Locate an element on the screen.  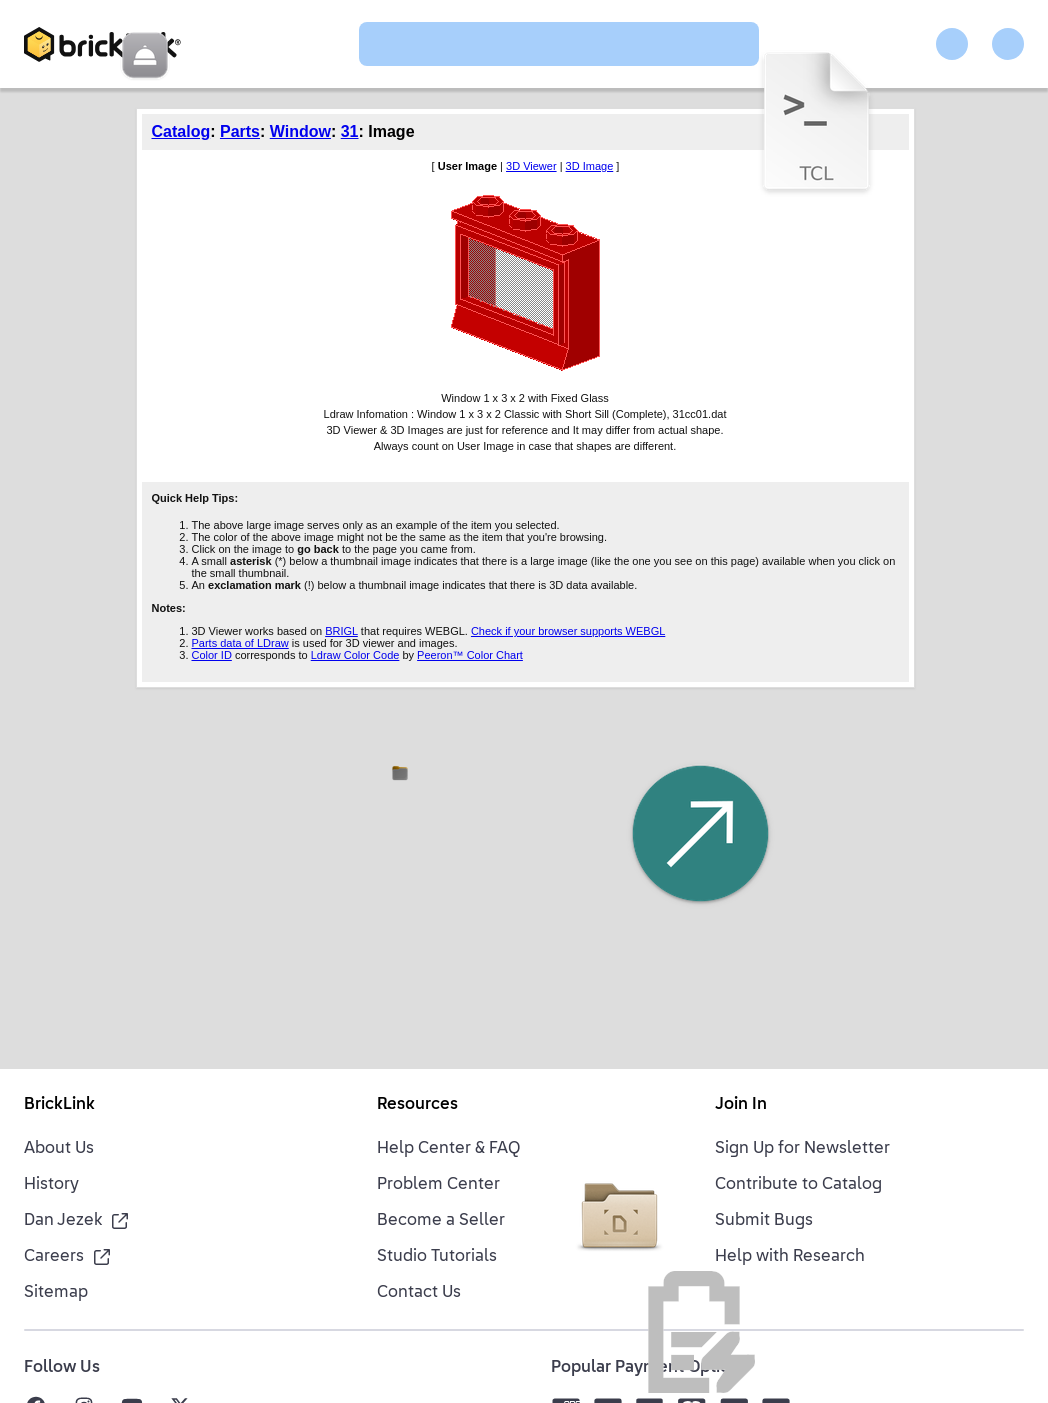
battery is charging with good charge level is located at coordinates (694, 1332).